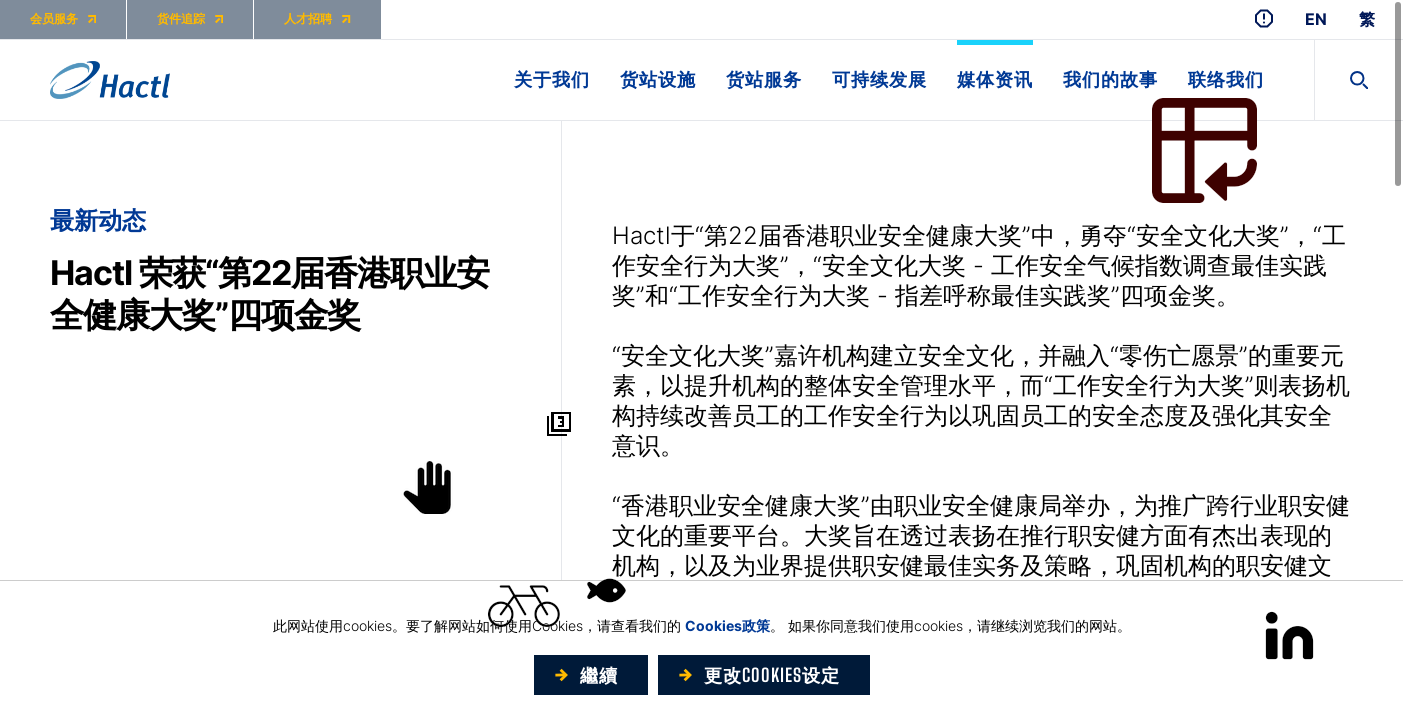 The image size is (1403, 720). What do you see at coordinates (524, 605) in the screenshot?
I see `select bicycle as transportation mode` at bounding box center [524, 605].